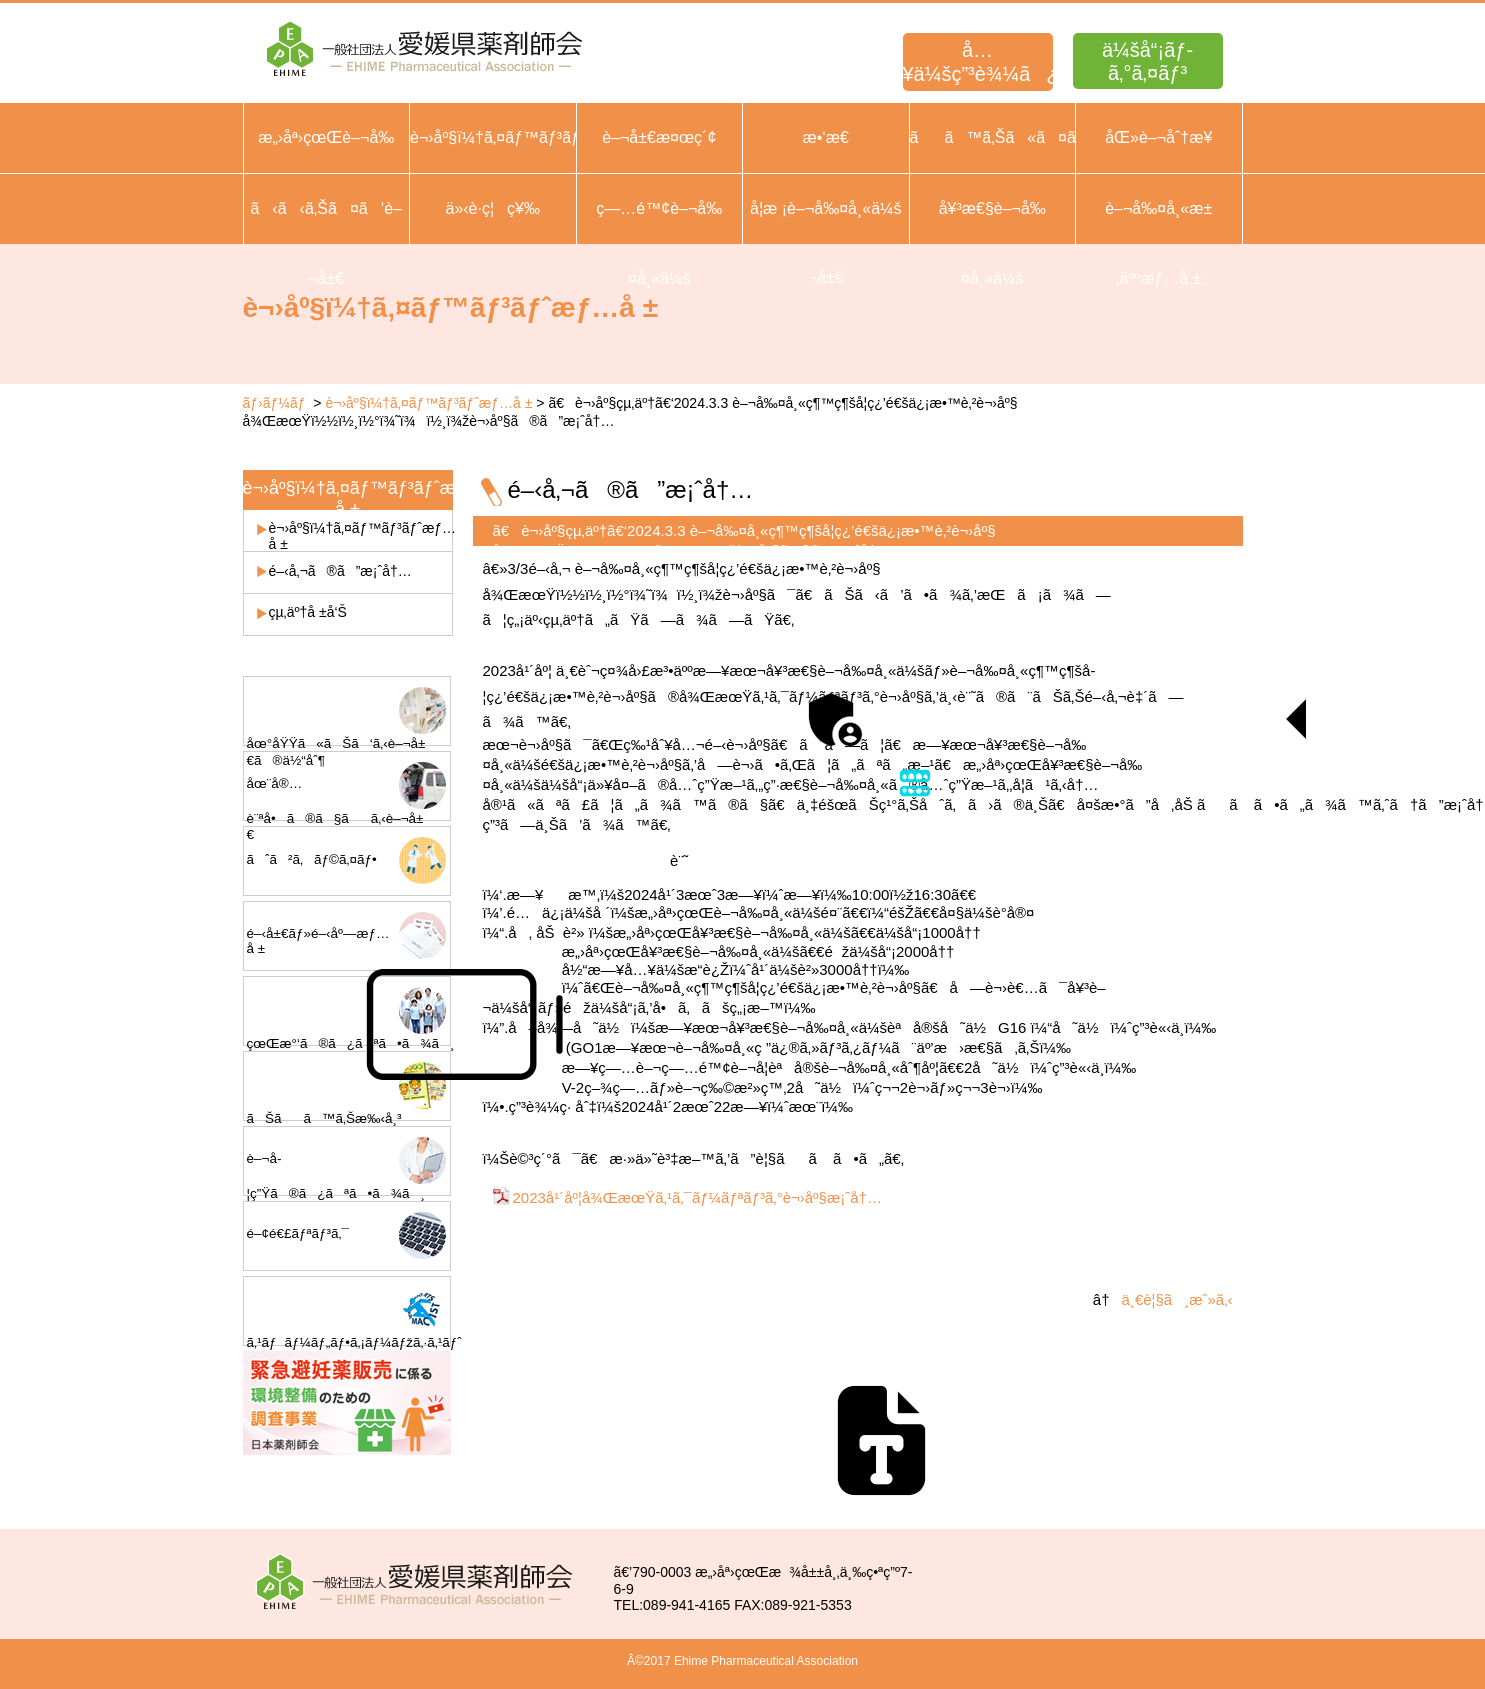  What do you see at coordinates (915, 783) in the screenshot?
I see `access dental or oral health features` at bounding box center [915, 783].